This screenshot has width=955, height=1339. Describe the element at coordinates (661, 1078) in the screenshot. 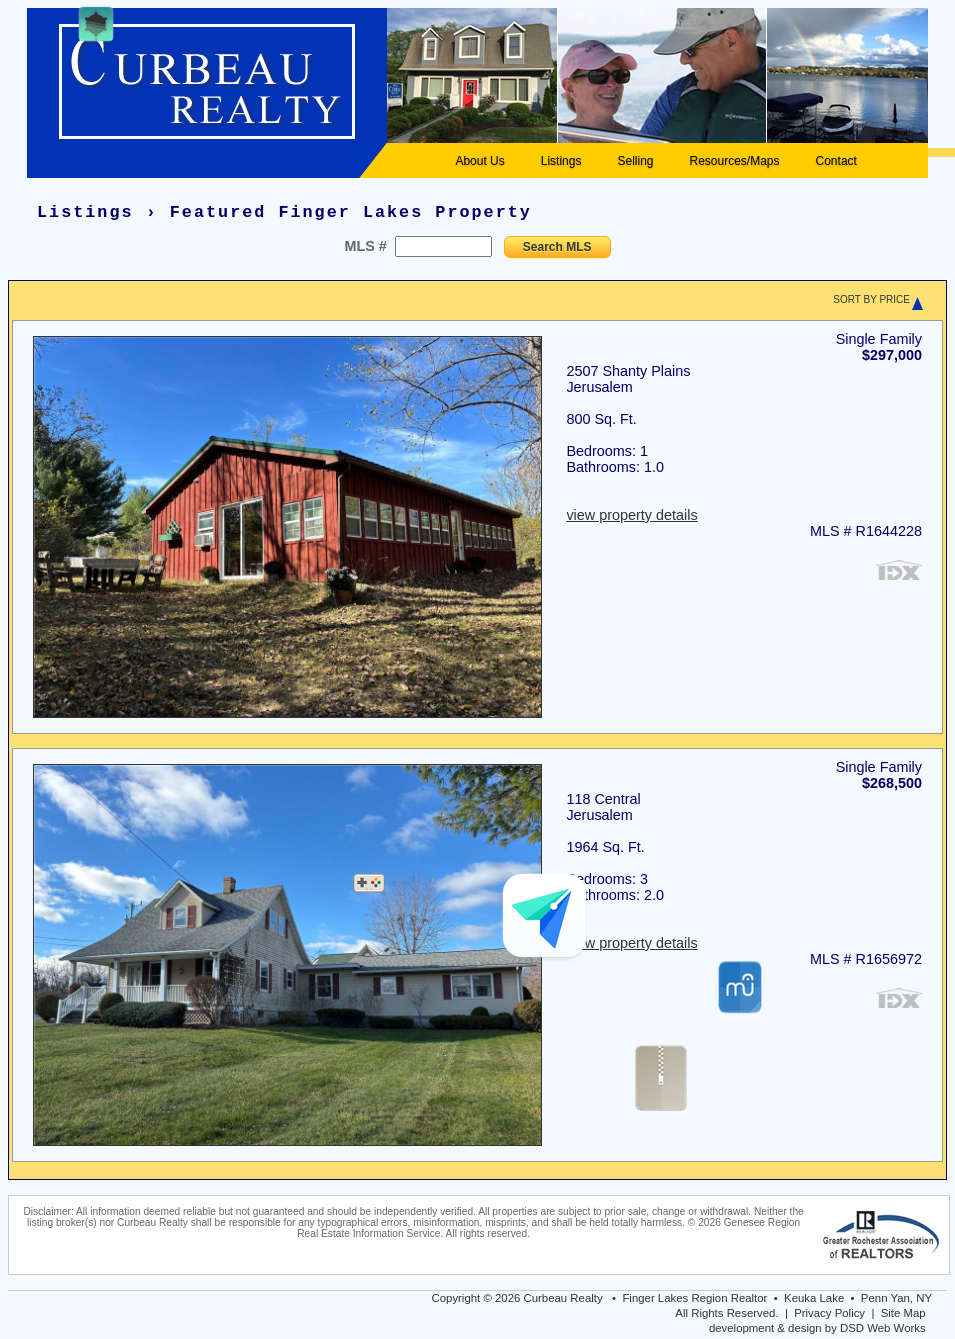

I see `open the archive manager application` at that location.